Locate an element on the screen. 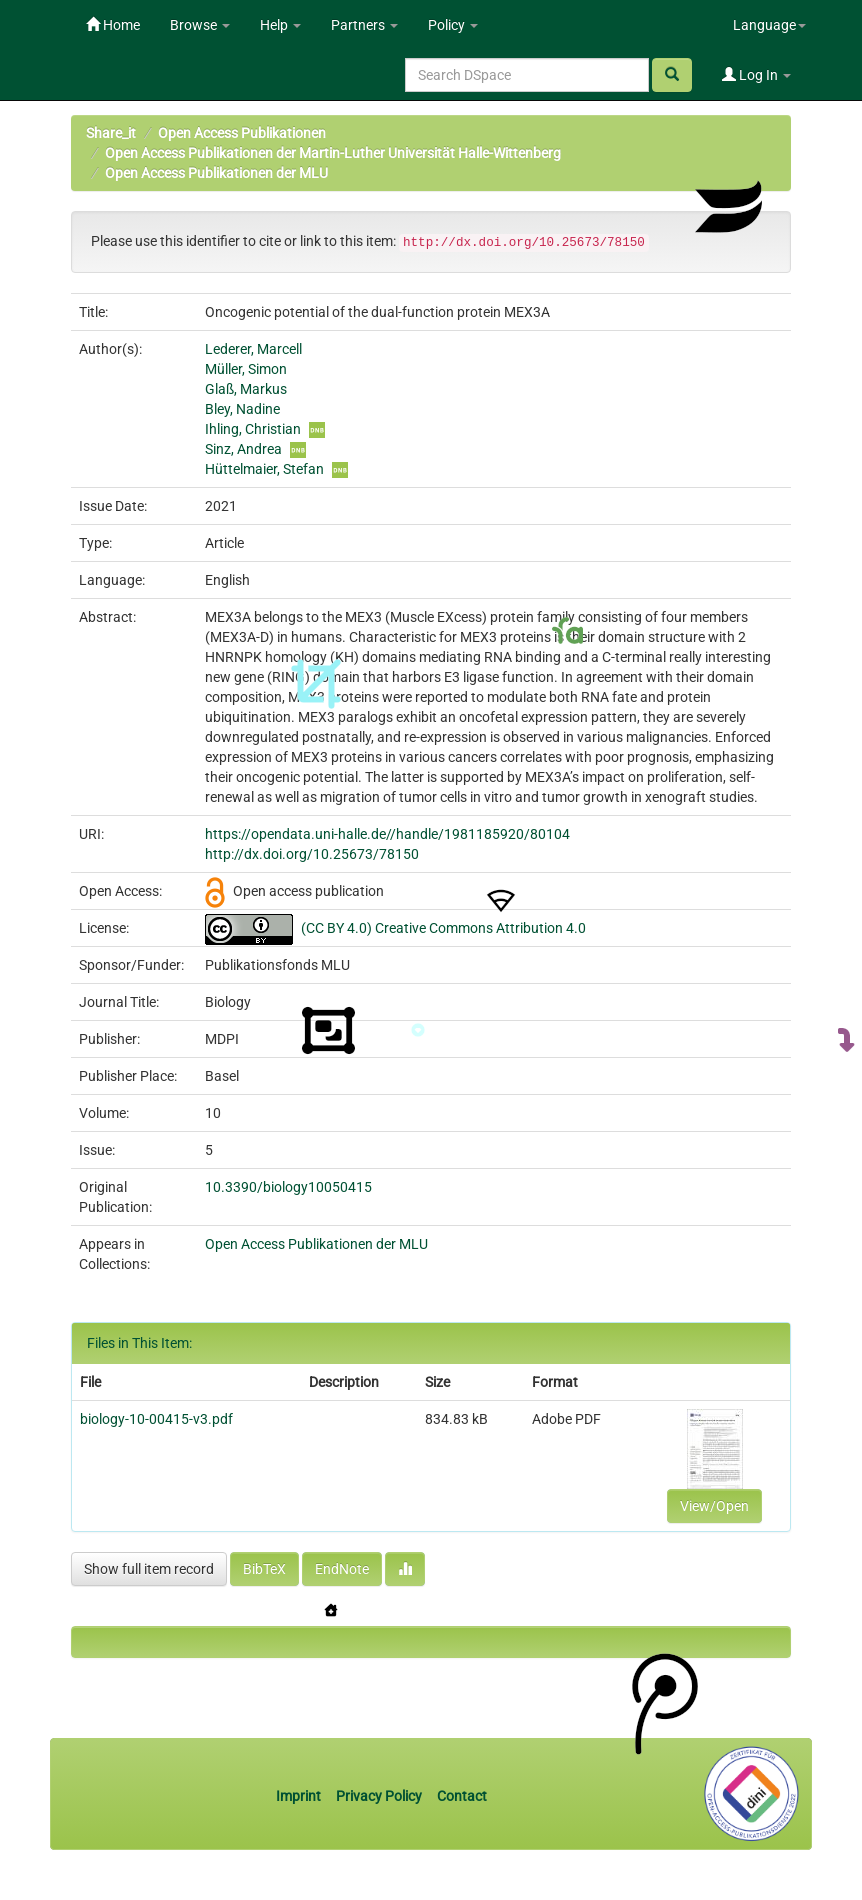 The height and width of the screenshot is (1900, 862). open Favro project management app is located at coordinates (567, 630).